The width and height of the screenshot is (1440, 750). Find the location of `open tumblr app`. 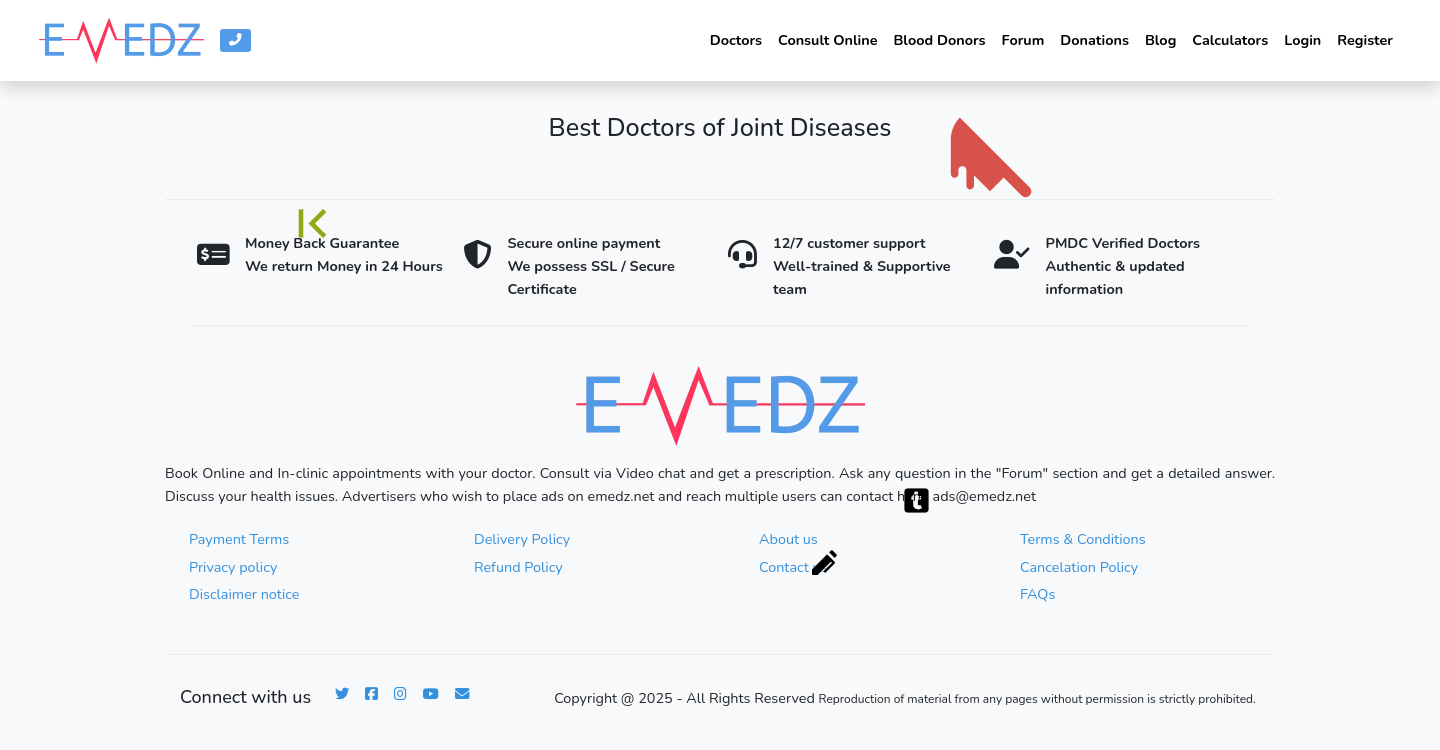

open tumblr app is located at coordinates (916, 500).